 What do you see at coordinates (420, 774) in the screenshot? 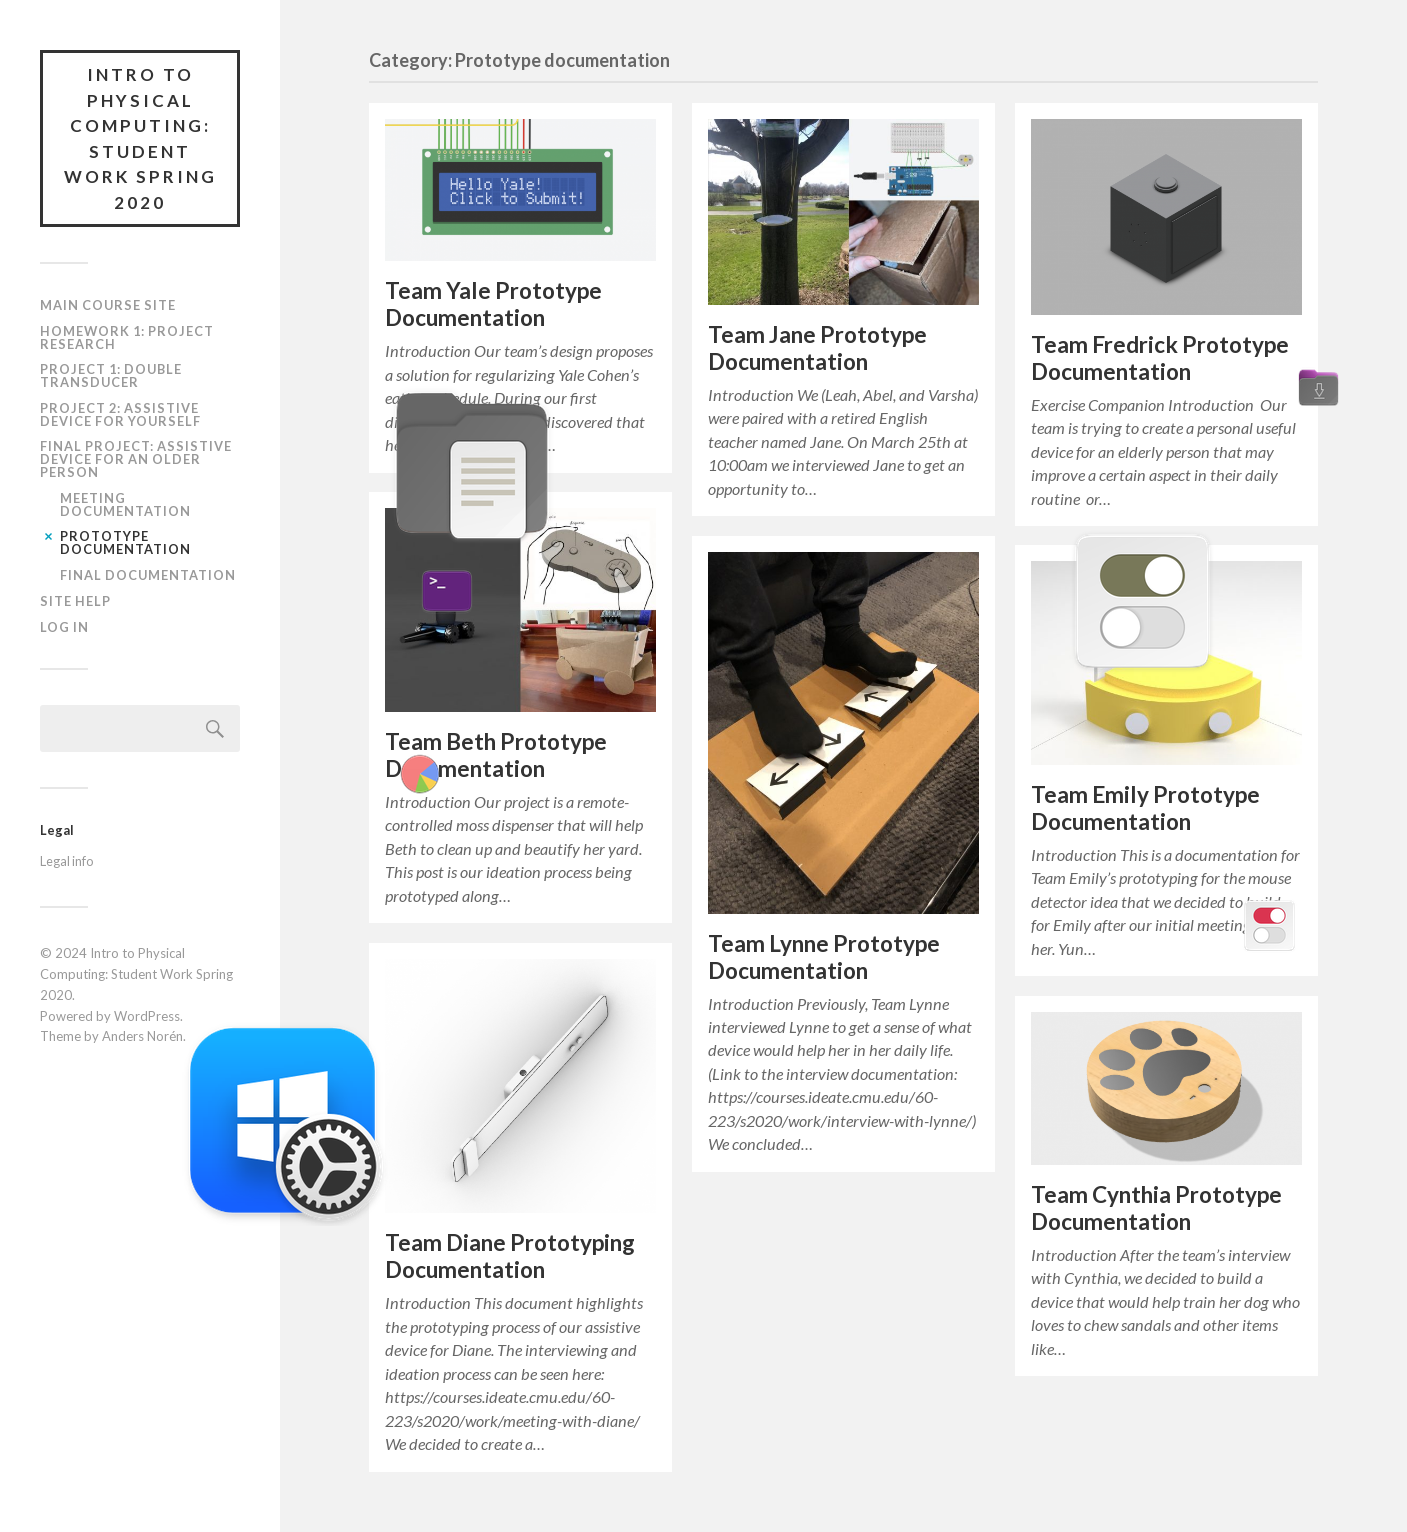
I see `open disk usage analyzer` at bounding box center [420, 774].